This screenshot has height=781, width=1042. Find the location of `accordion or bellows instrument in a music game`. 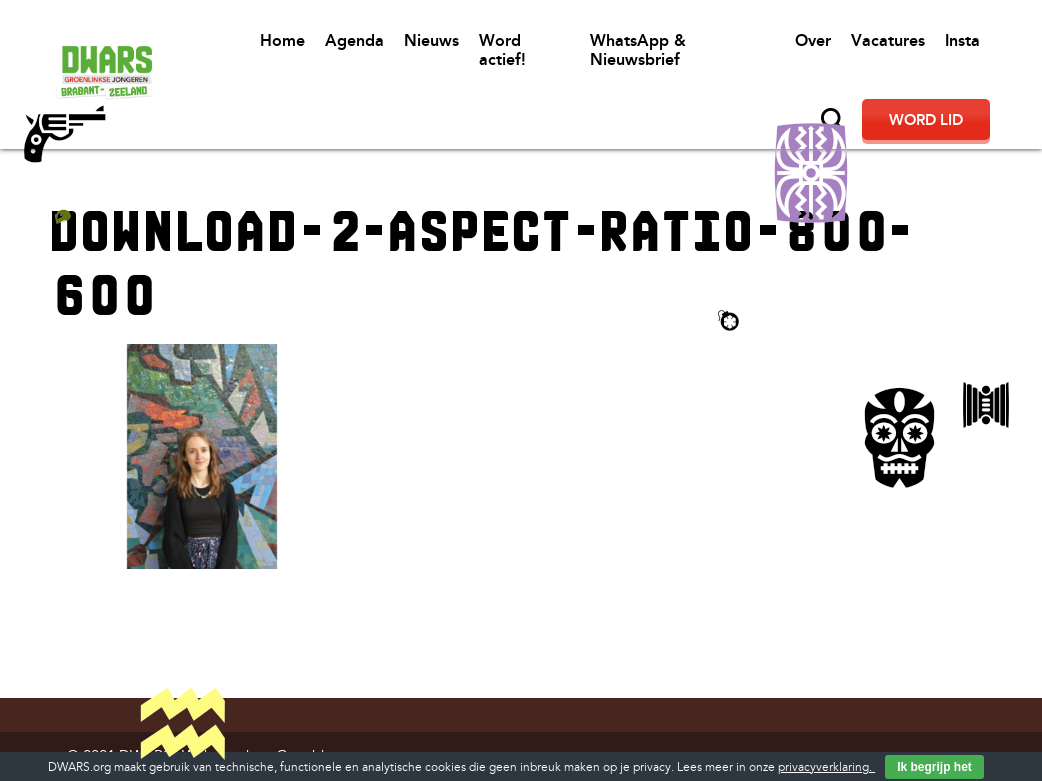

accordion or bellows instrument in a music game is located at coordinates (986, 405).